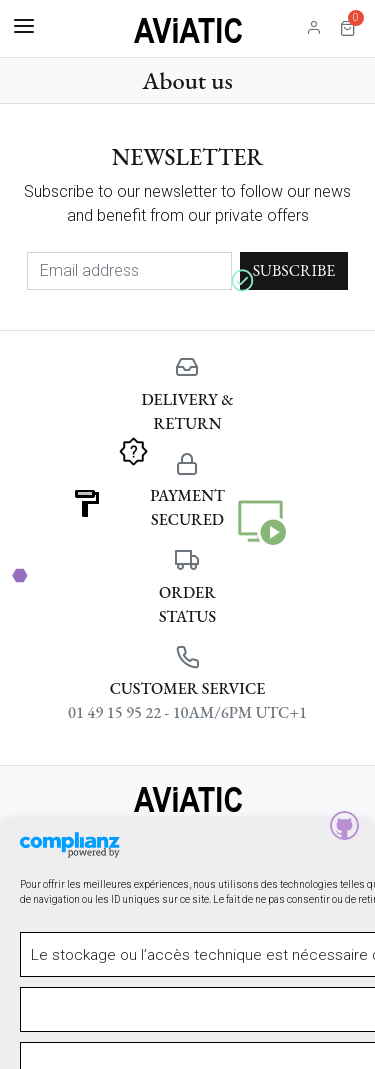 This screenshot has width=375, height=1069. What do you see at coordinates (344, 825) in the screenshot?
I see `open GitHub repository` at bounding box center [344, 825].